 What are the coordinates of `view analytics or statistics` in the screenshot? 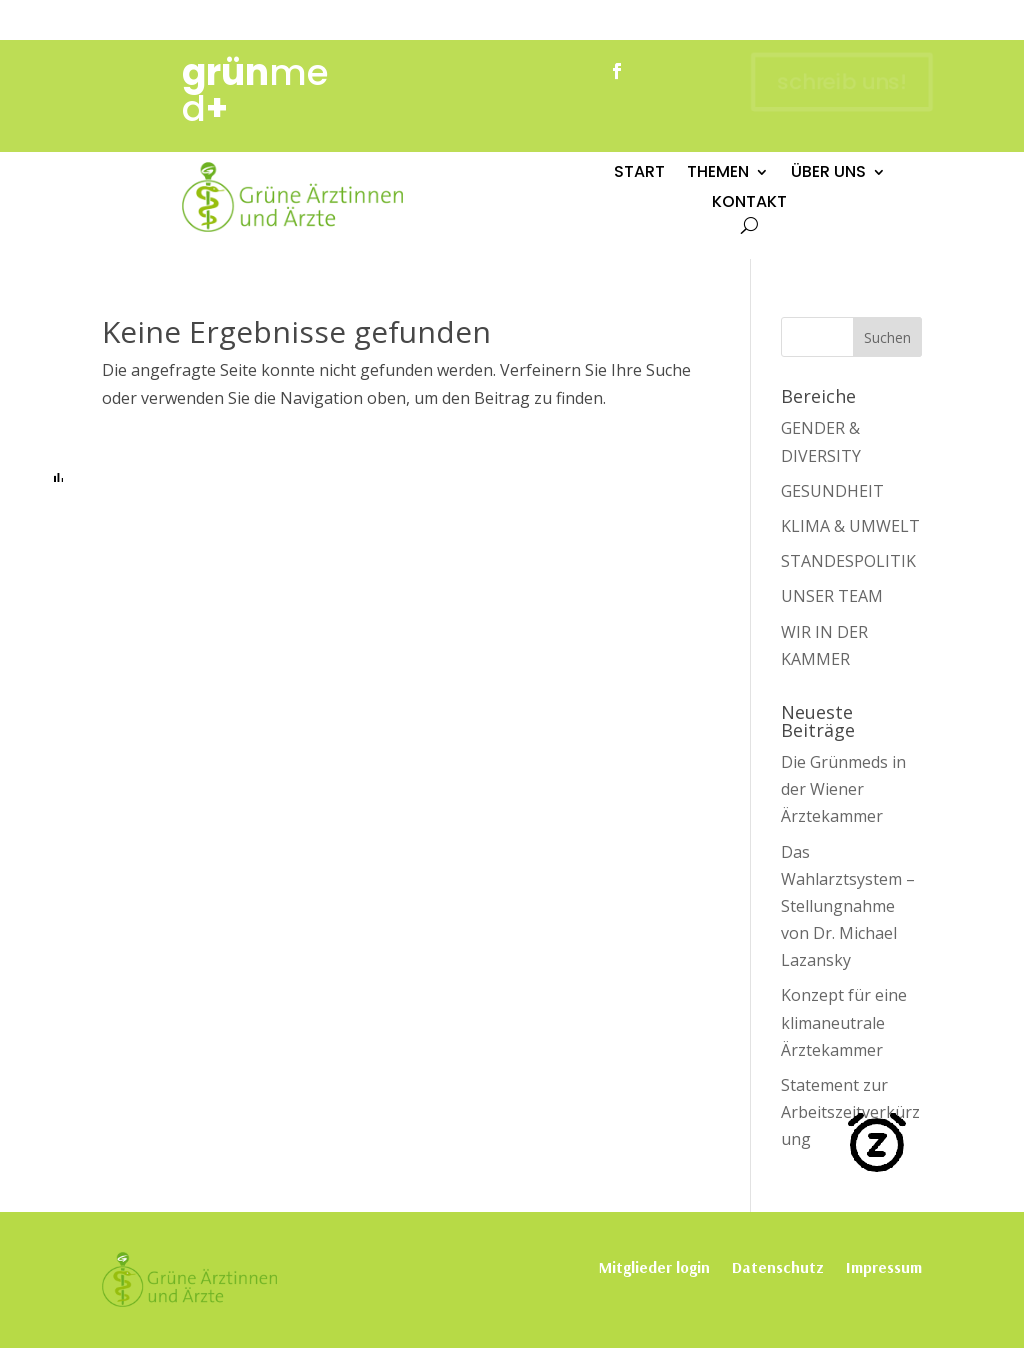 It's located at (58, 477).